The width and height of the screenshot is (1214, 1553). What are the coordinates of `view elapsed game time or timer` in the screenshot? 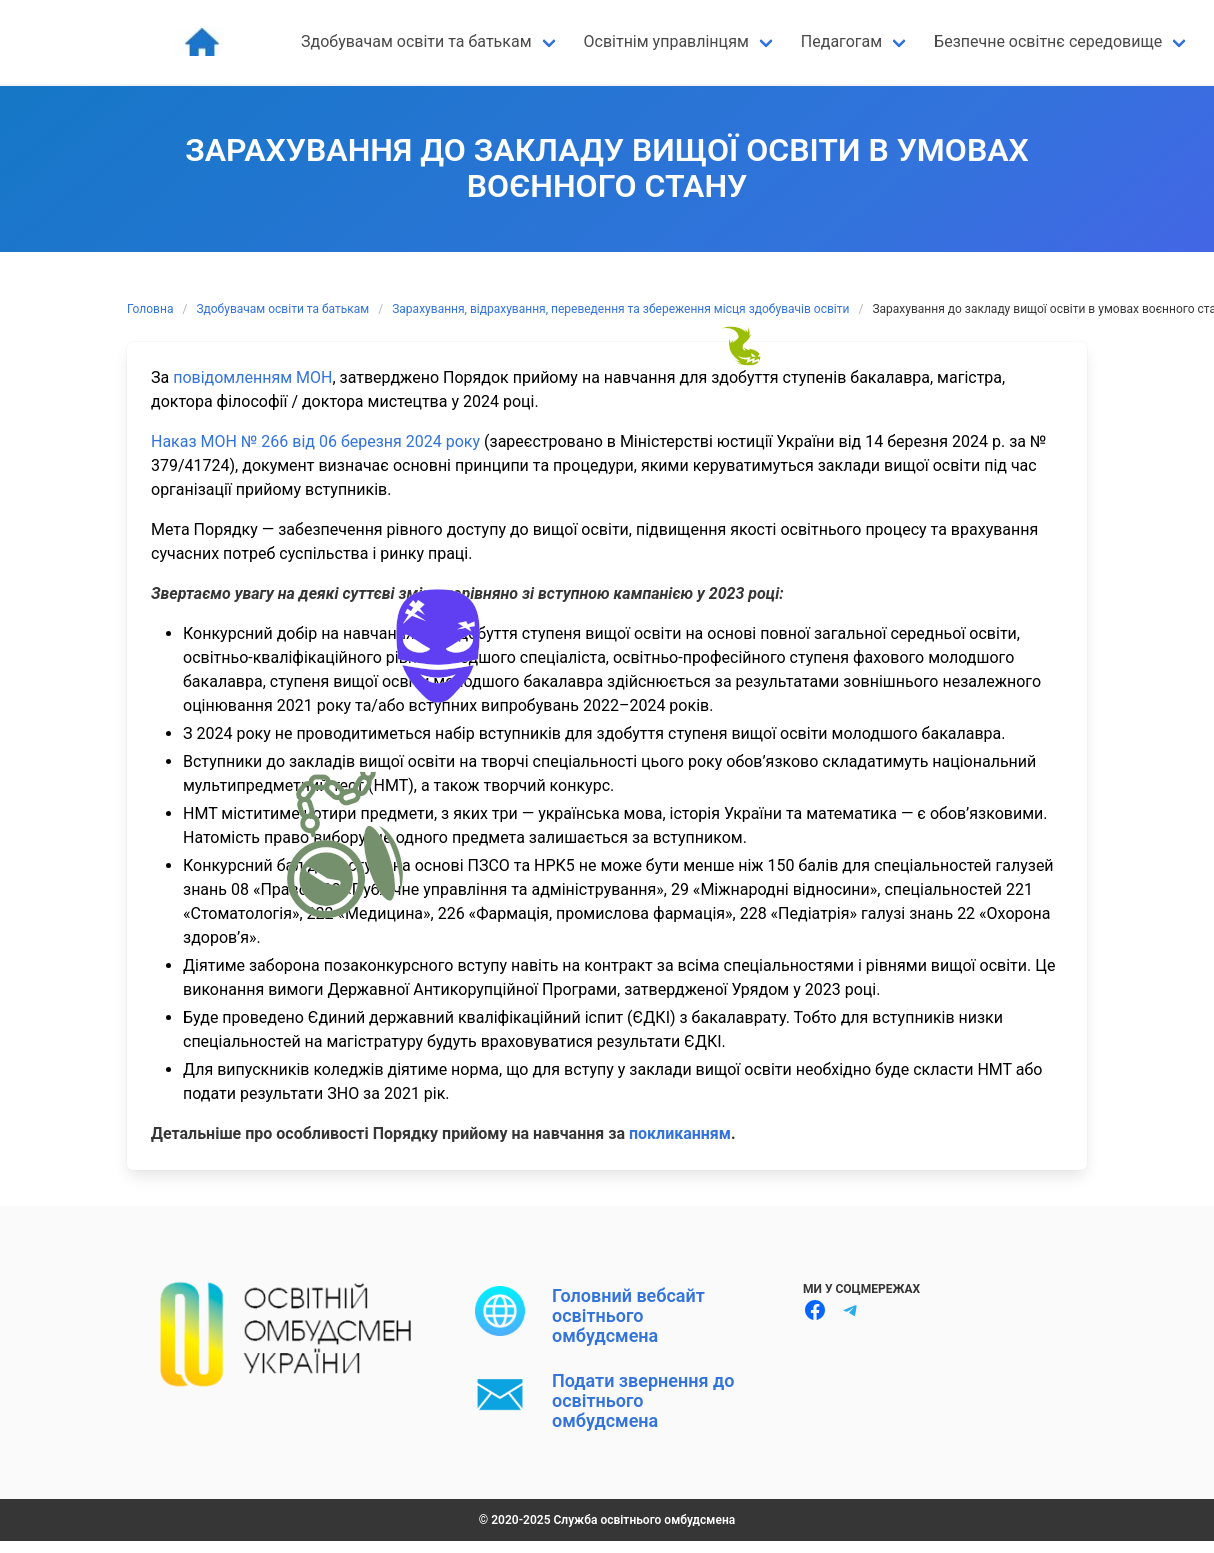 It's located at (345, 845).